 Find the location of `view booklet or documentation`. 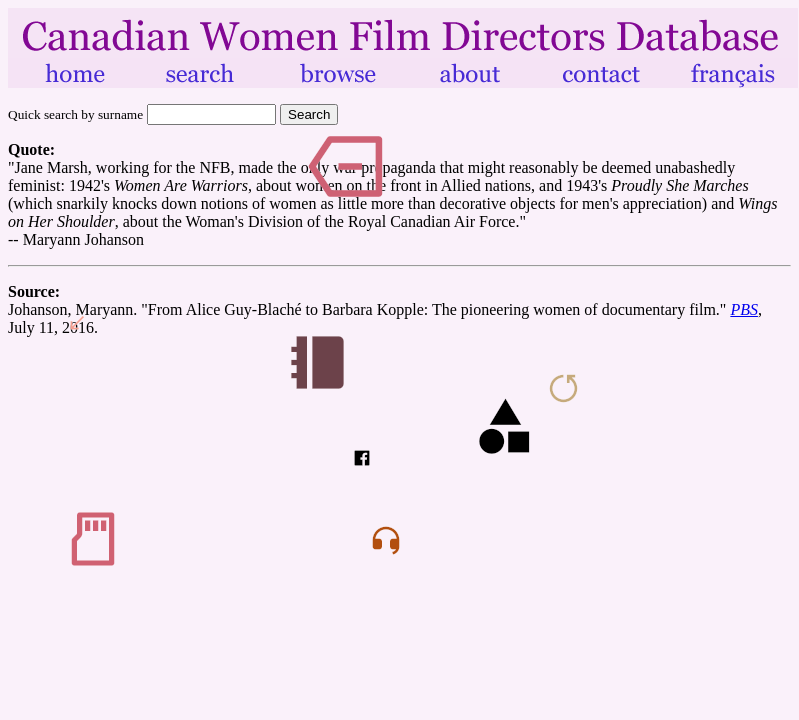

view booklet or documentation is located at coordinates (317, 362).